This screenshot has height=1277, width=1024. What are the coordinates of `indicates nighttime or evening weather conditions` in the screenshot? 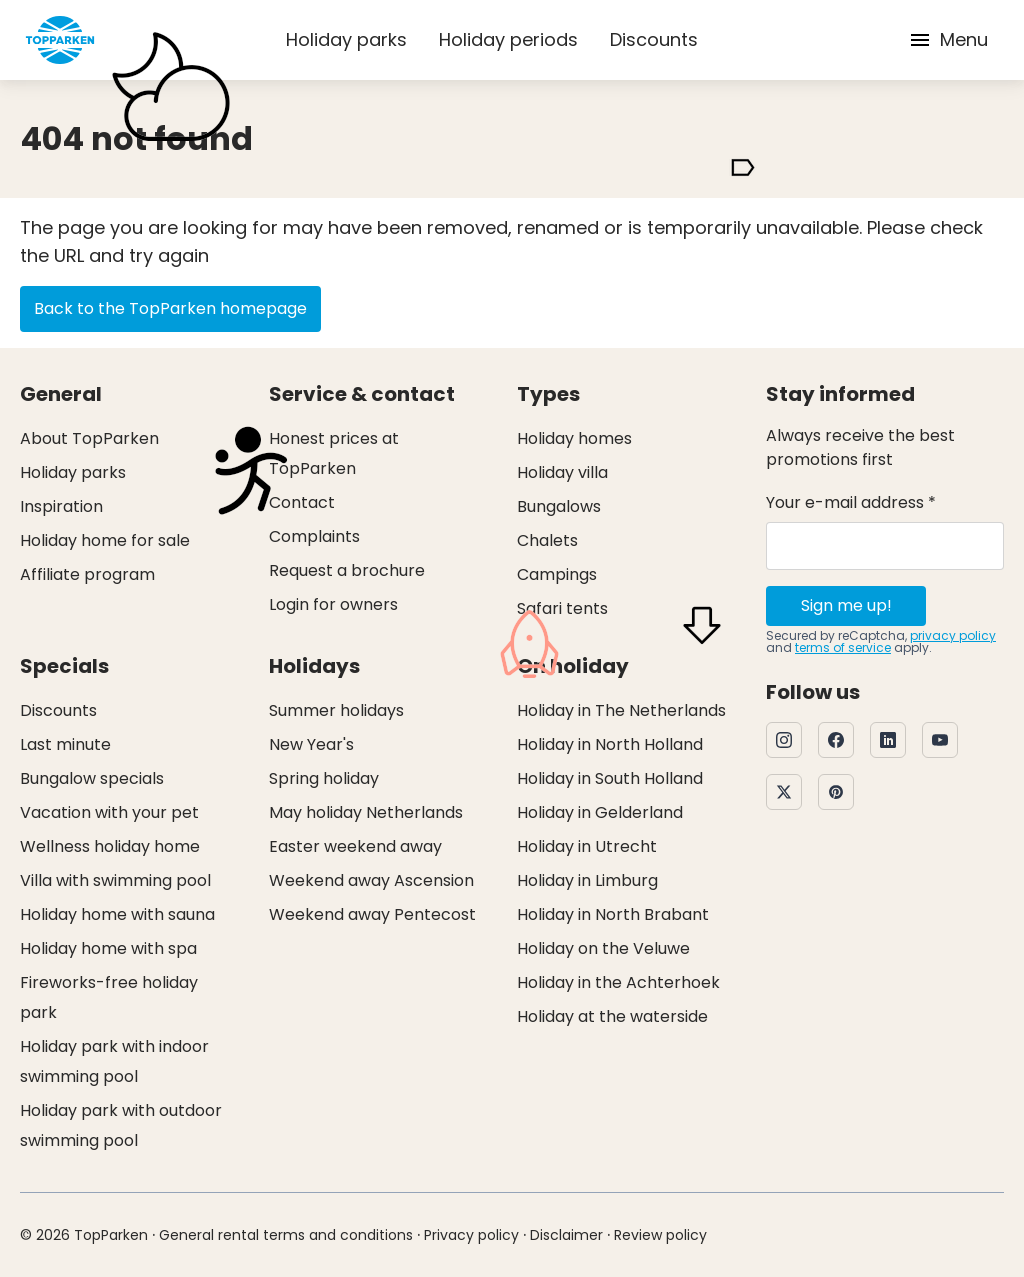 It's located at (168, 92).